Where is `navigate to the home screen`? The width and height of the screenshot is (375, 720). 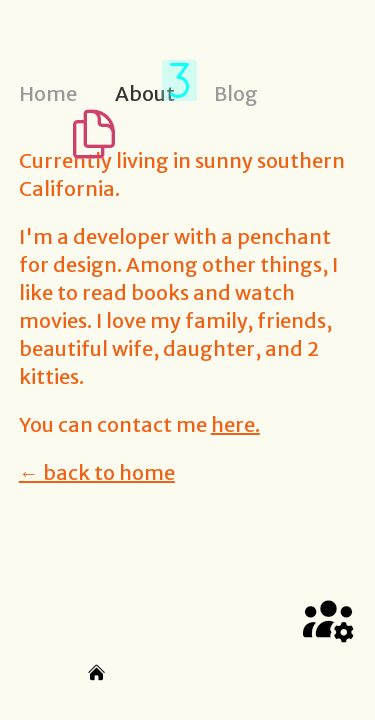 navigate to the home screen is located at coordinates (96, 672).